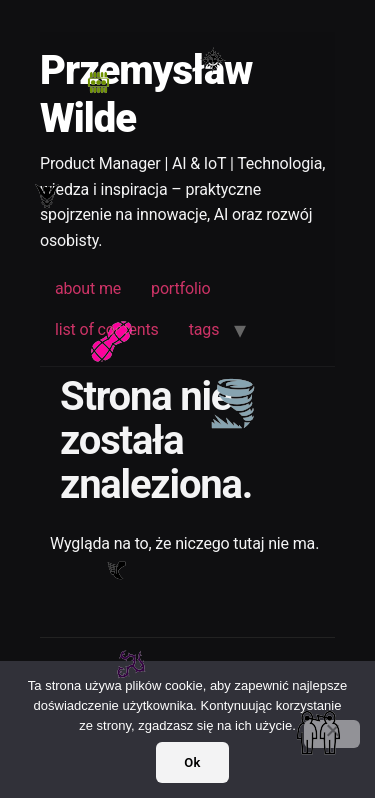  What do you see at coordinates (47, 196) in the screenshot?
I see `select reptile or dragon character class` at bounding box center [47, 196].